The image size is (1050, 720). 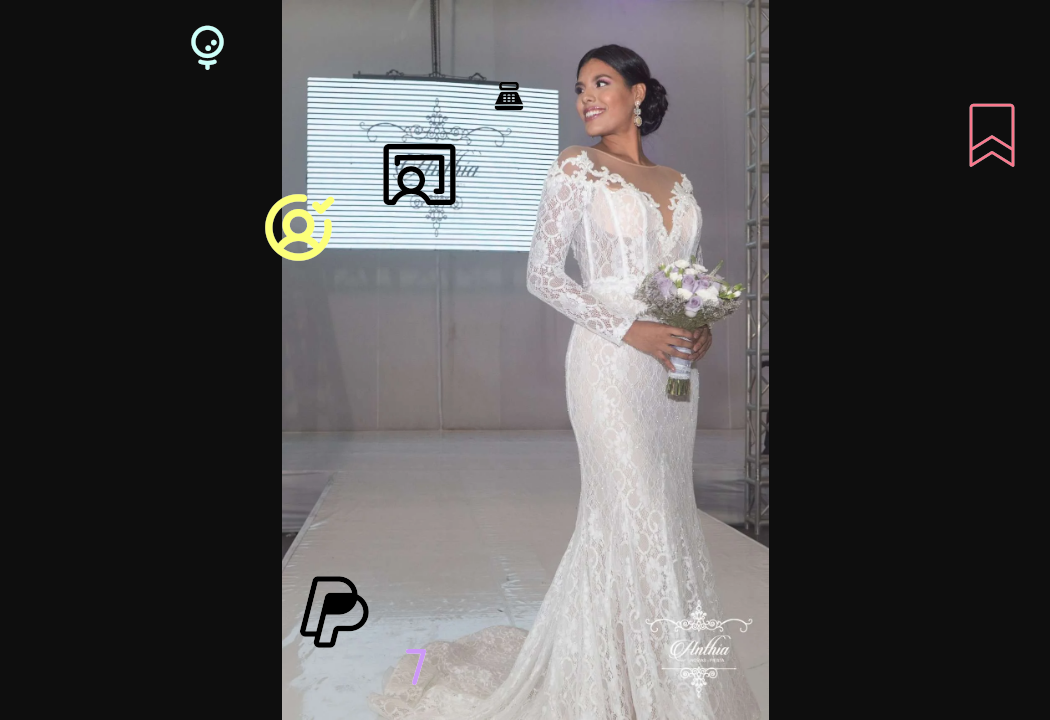 I want to click on access point of sale or checkout system, so click(x=509, y=96).